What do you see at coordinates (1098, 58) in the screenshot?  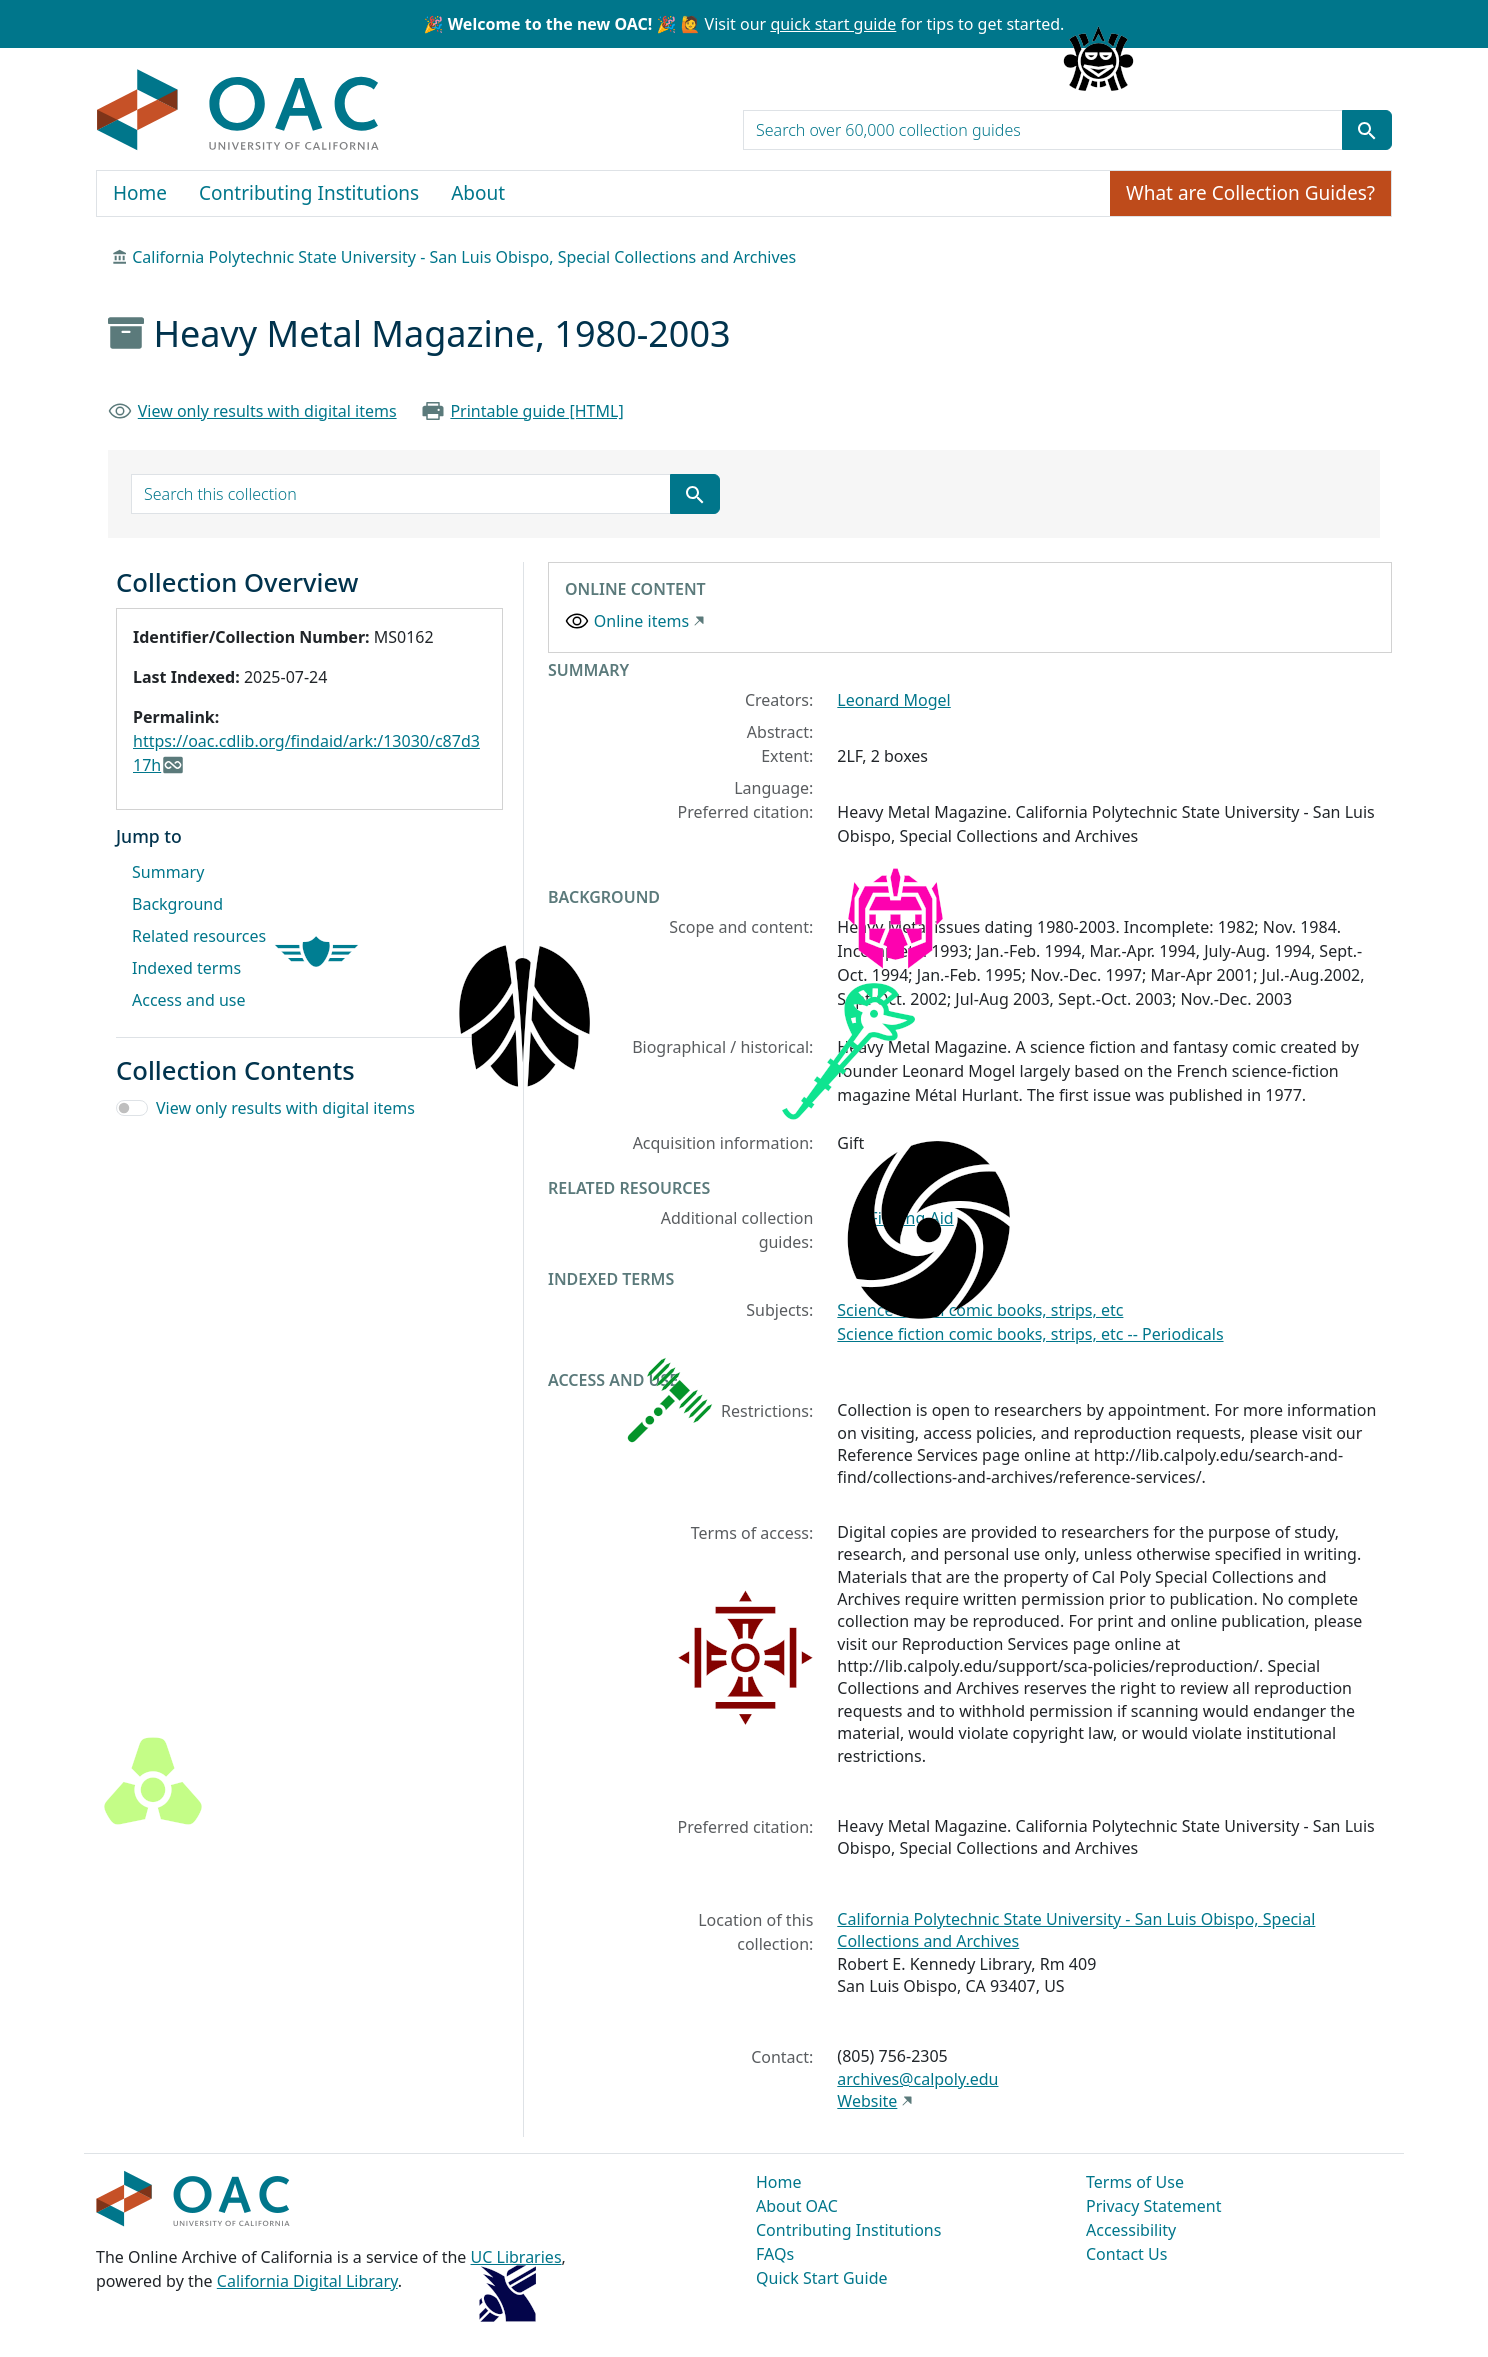 I see `view aztec or mesoamerican themed content` at bounding box center [1098, 58].